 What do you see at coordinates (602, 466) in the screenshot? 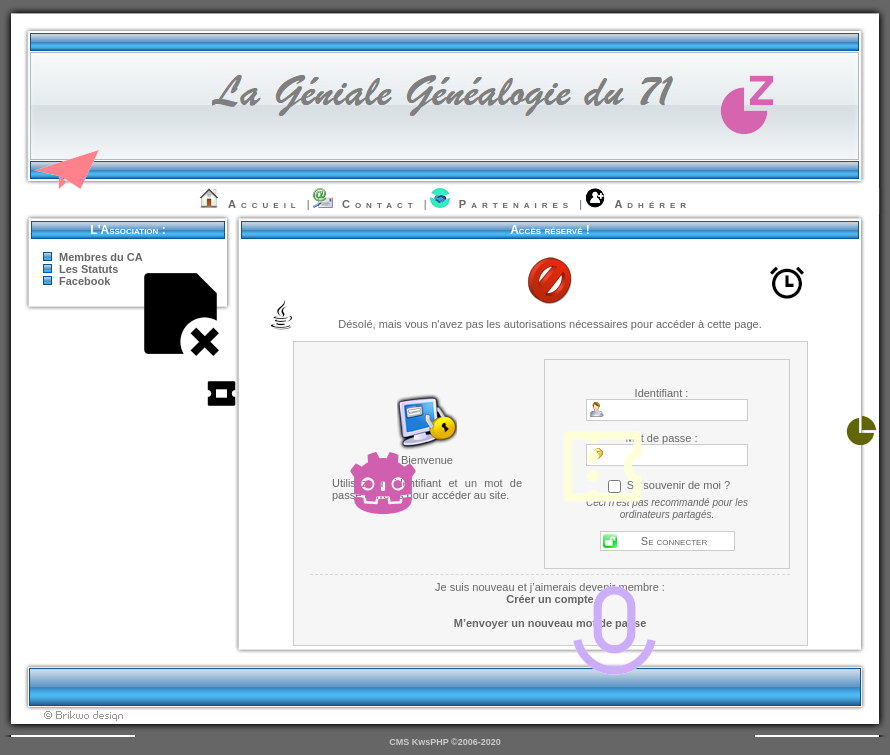
I see `view available coupons or discounts` at bounding box center [602, 466].